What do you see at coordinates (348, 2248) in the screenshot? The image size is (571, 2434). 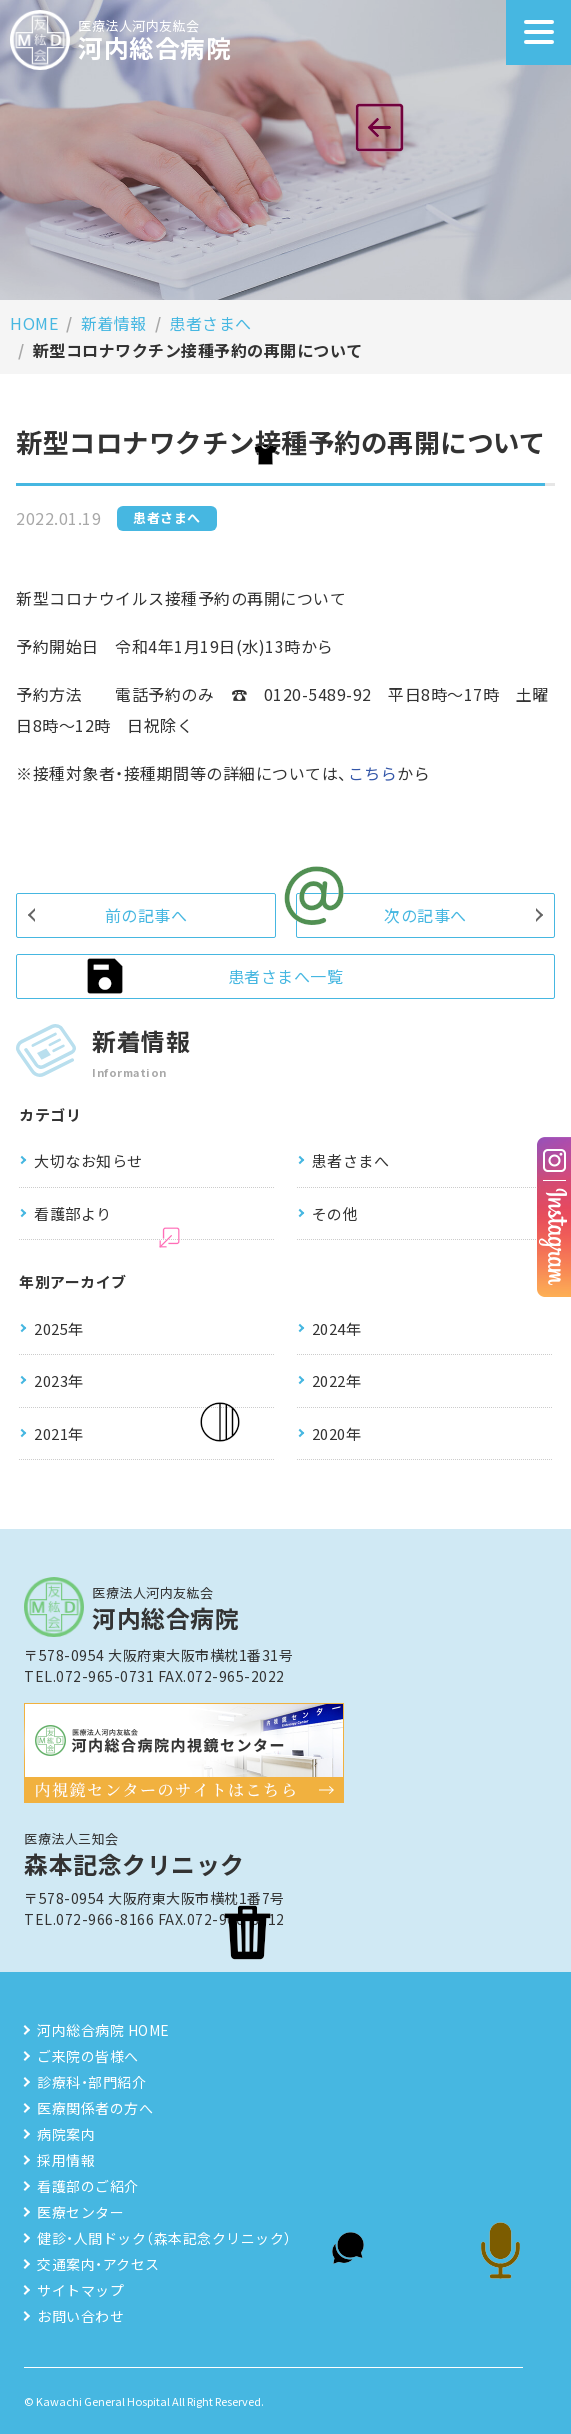 I see `open messaging or chat` at bounding box center [348, 2248].